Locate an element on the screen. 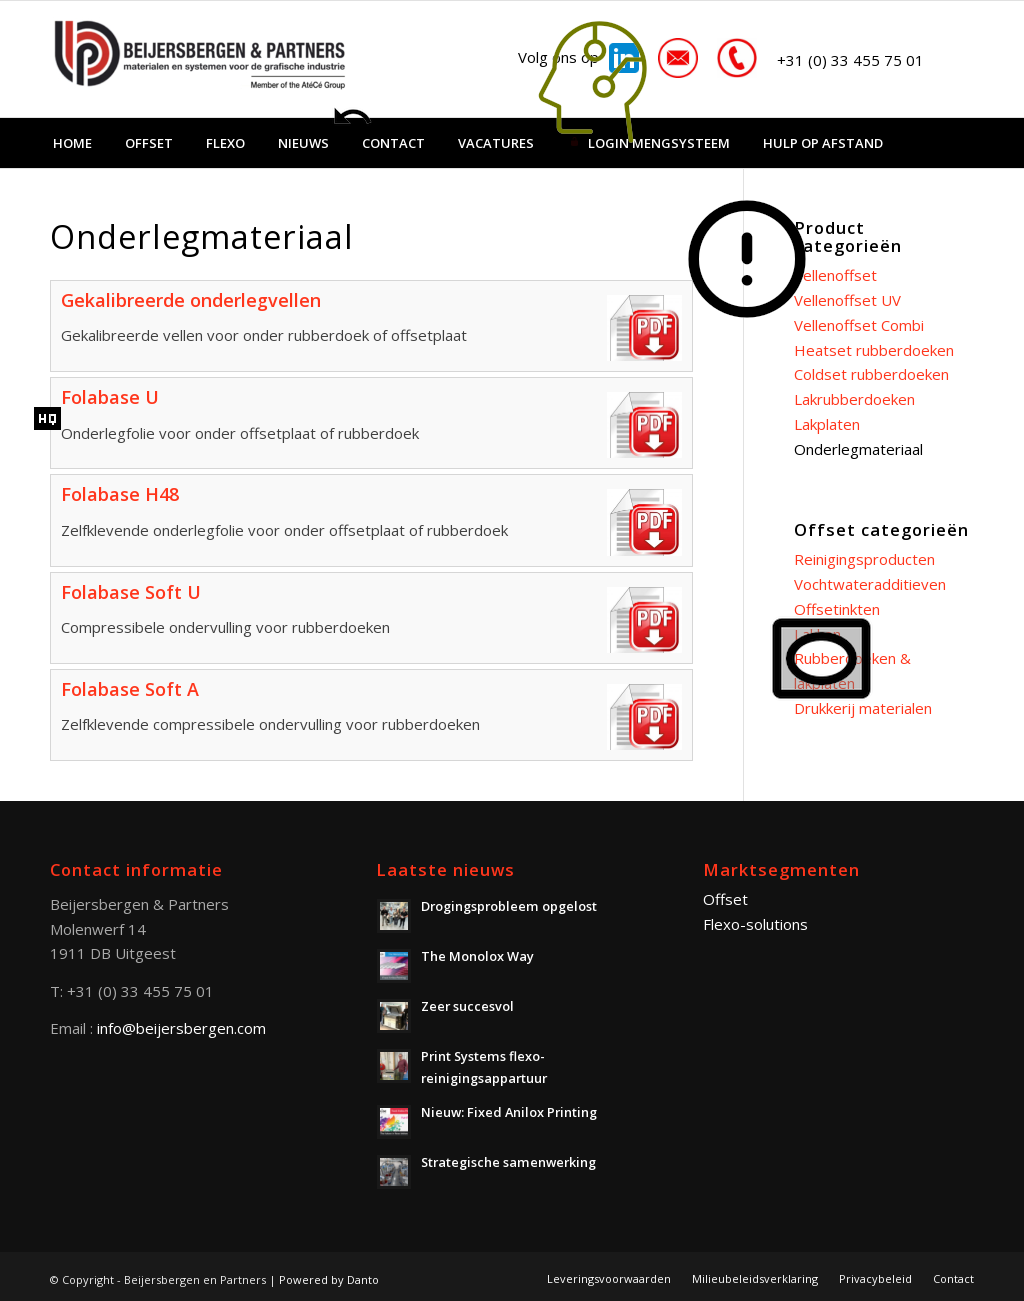 The image size is (1024, 1301). access AI or machine learning features is located at coordinates (595, 82).